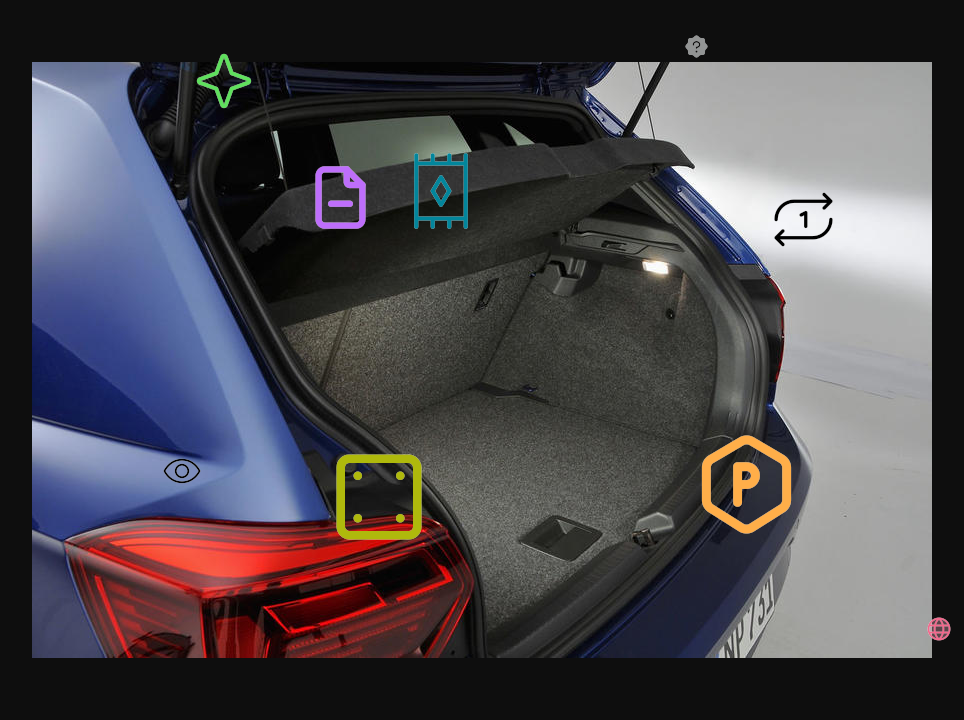  I want to click on remove a file from the list, so click(340, 197).